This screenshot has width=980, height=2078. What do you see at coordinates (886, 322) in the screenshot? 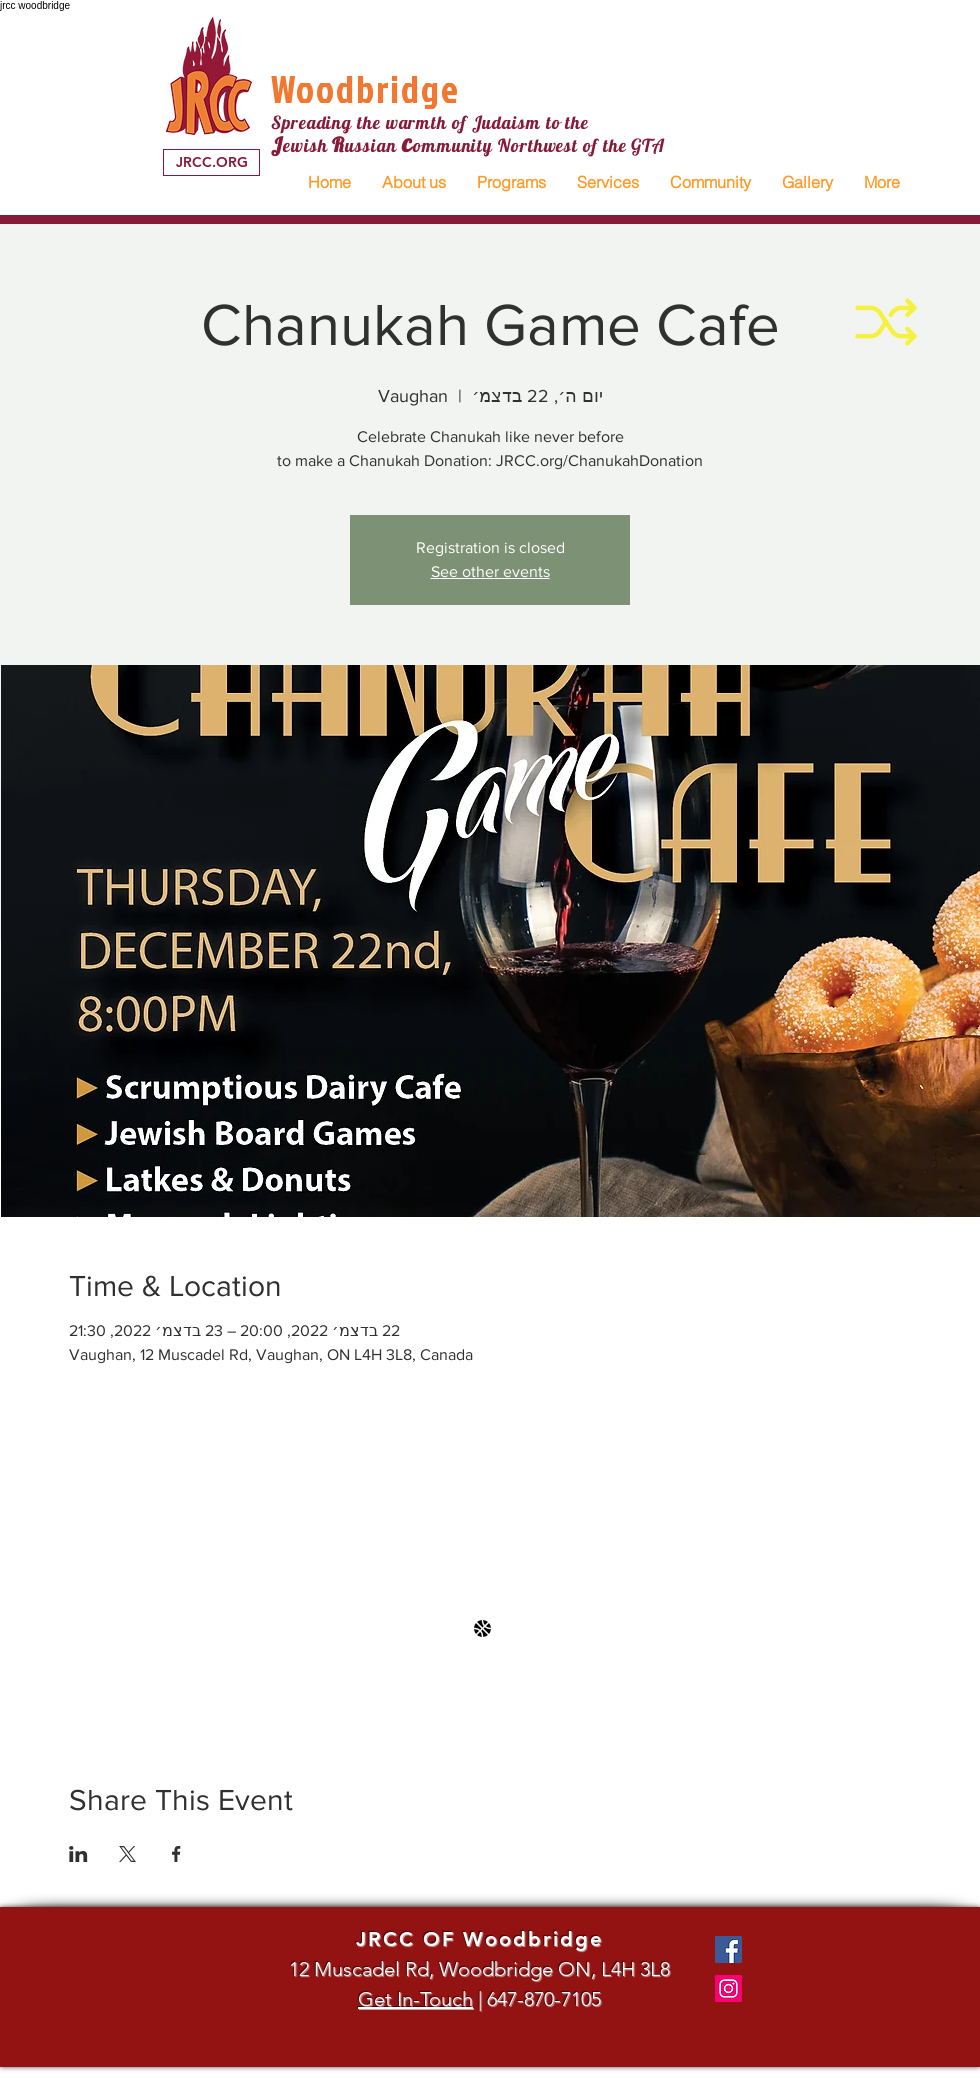
I see `shuffle playback order` at bounding box center [886, 322].